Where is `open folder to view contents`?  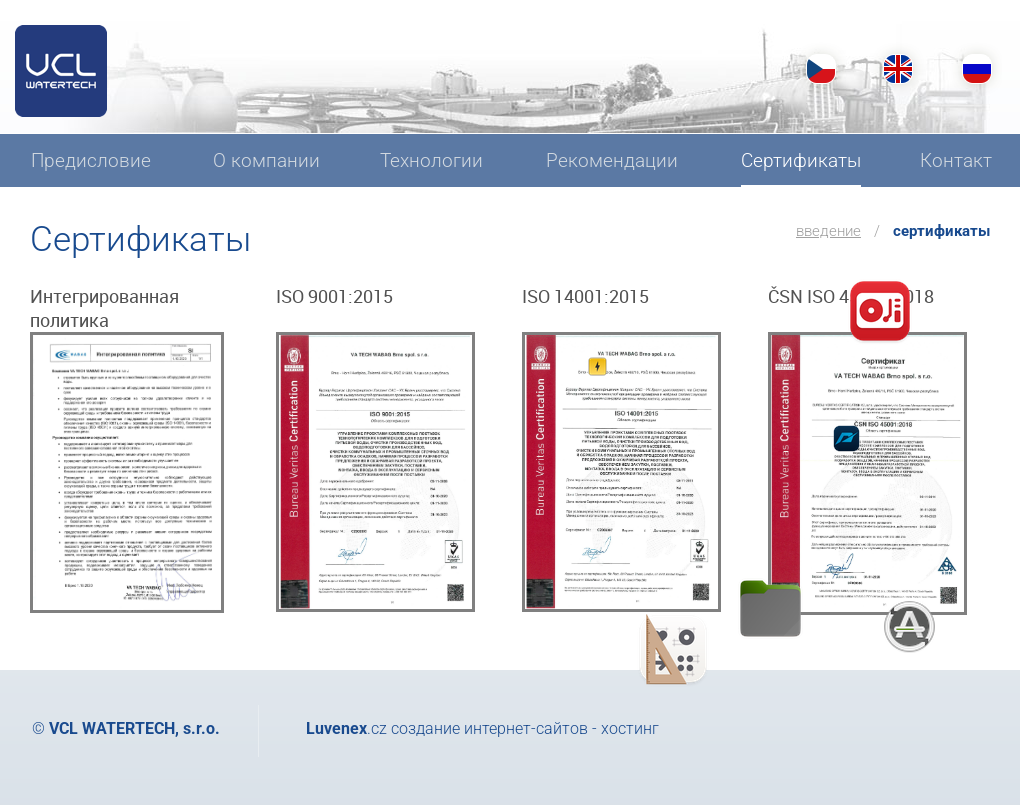 open folder to view contents is located at coordinates (770, 608).